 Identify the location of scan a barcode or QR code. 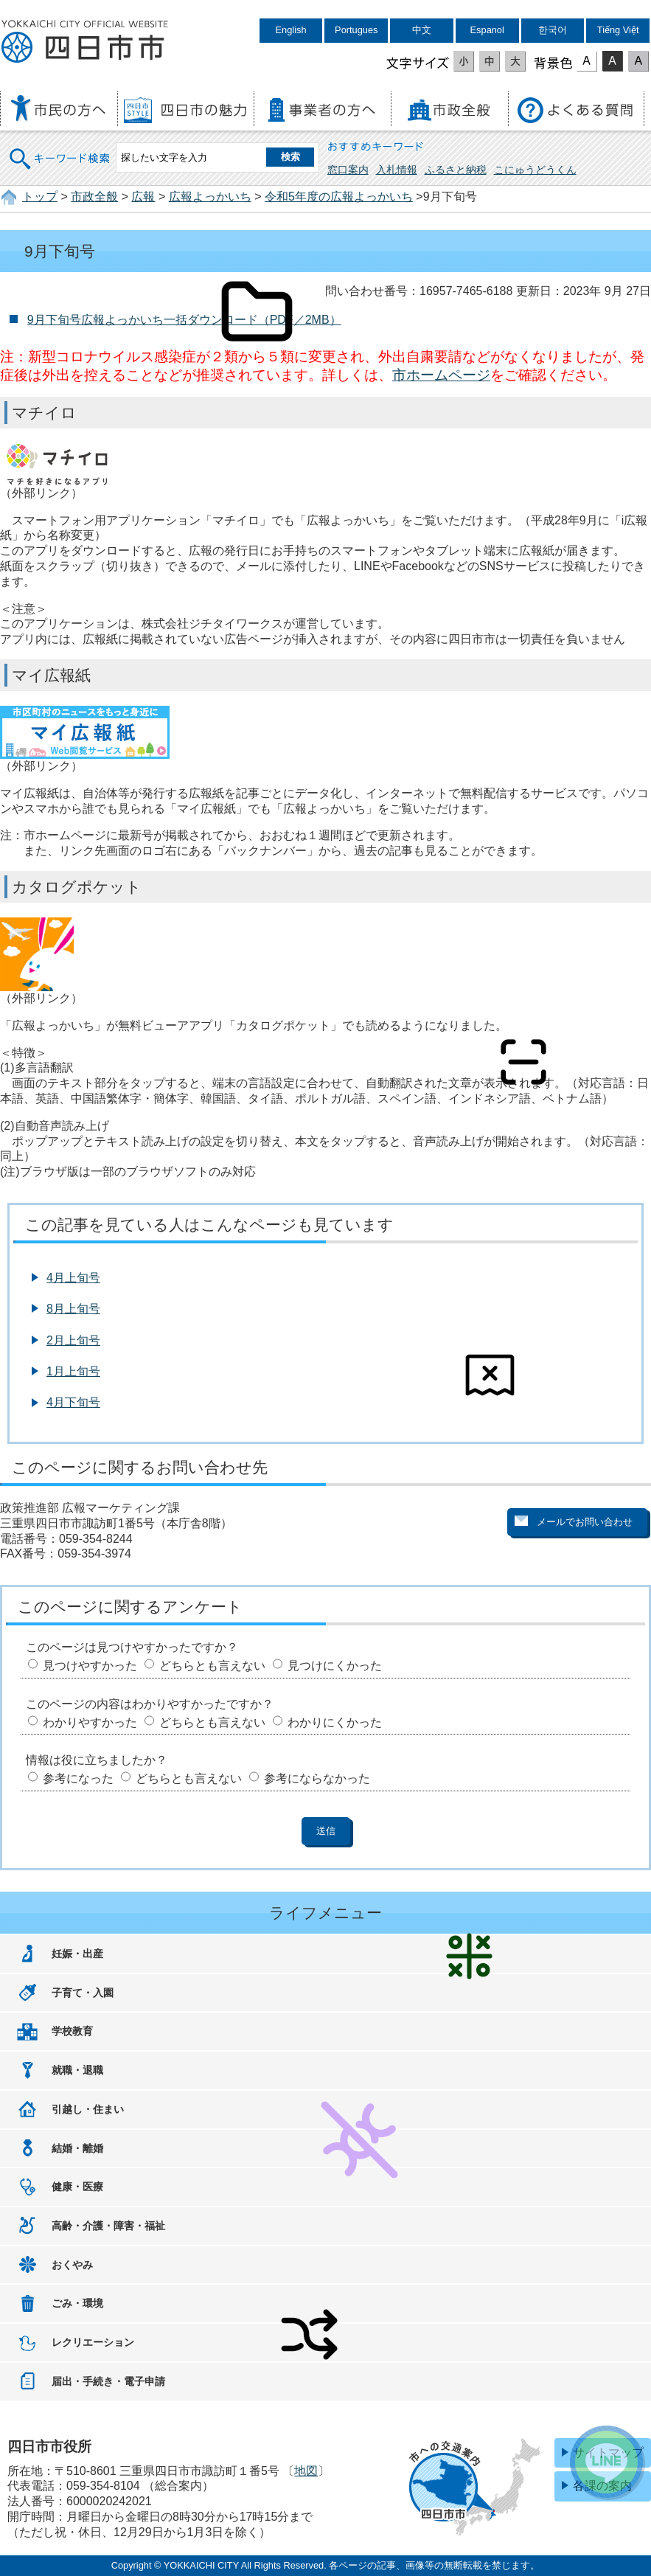
(523, 1062).